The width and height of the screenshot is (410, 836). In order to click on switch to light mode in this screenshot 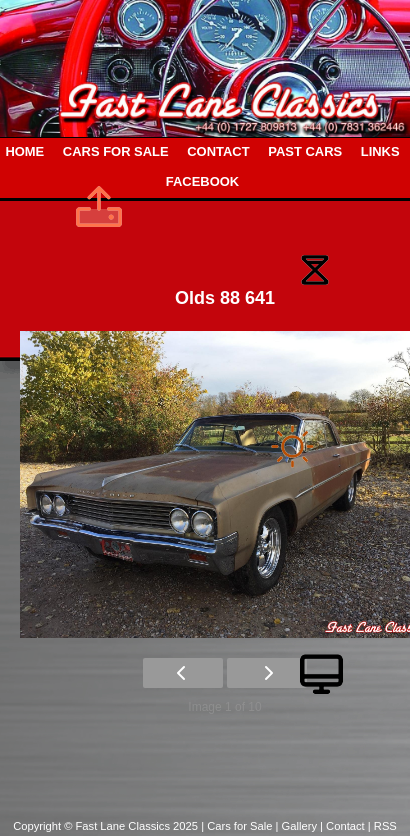, I will do `click(292, 446)`.